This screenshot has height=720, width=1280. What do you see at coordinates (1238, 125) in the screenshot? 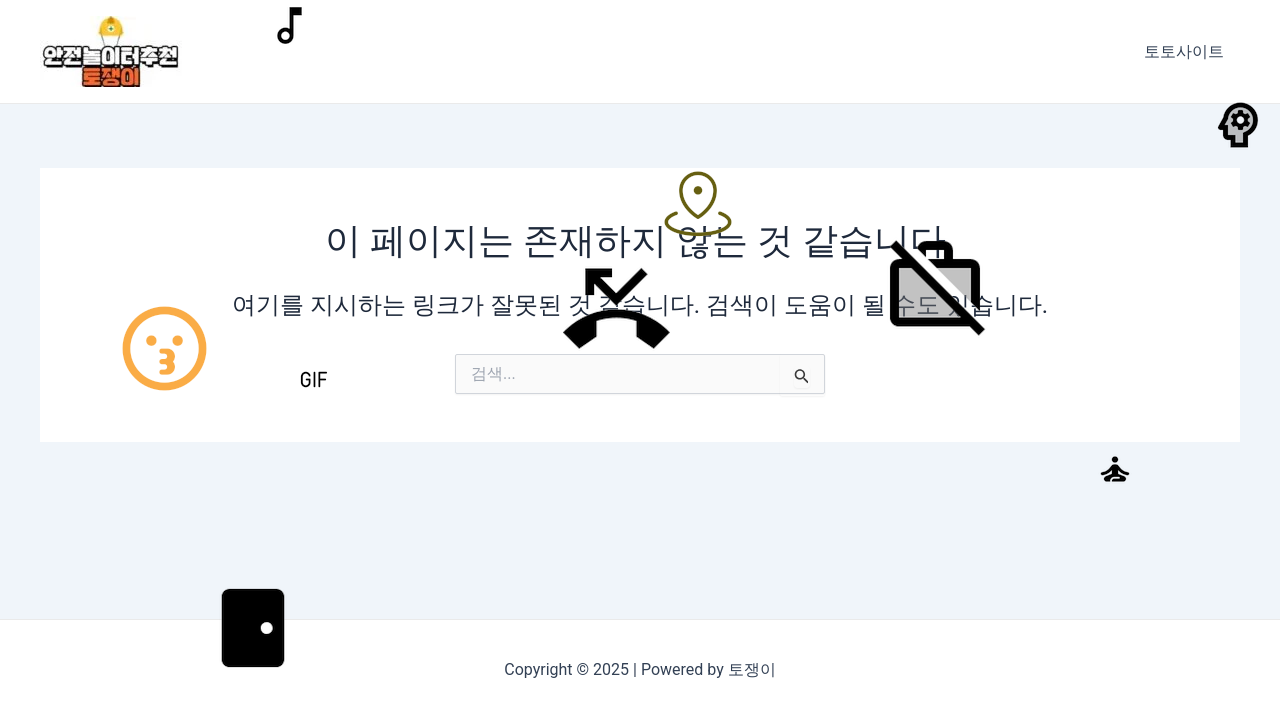
I see `access mental health or mindfulness features` at bounding box center [1238, 125].